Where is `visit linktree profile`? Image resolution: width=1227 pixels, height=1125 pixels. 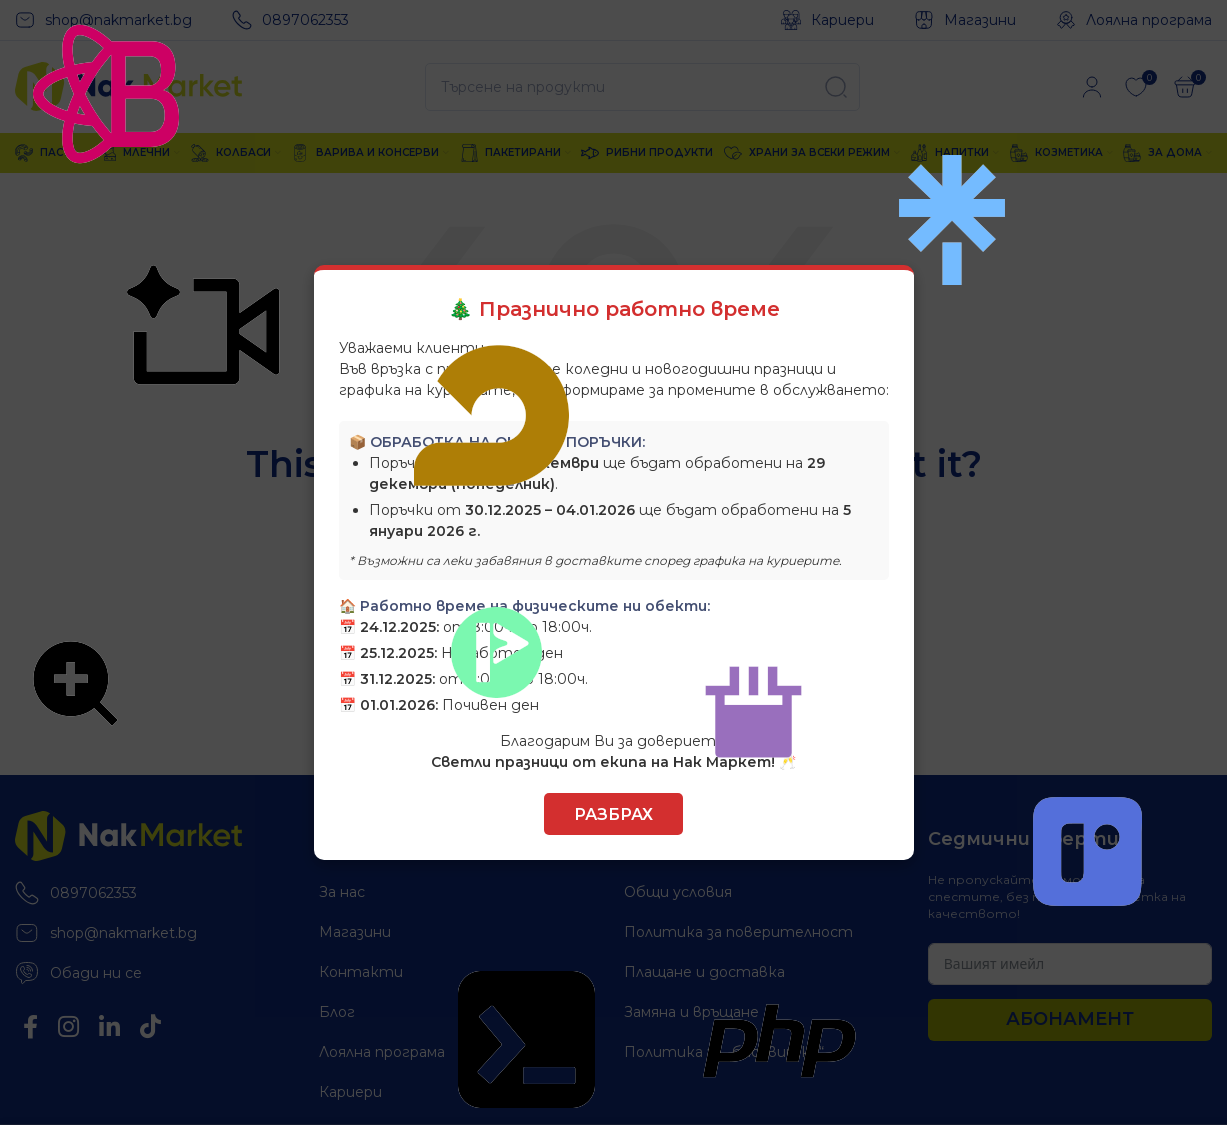
visit linktree profile is located at coordinates (952, 220).